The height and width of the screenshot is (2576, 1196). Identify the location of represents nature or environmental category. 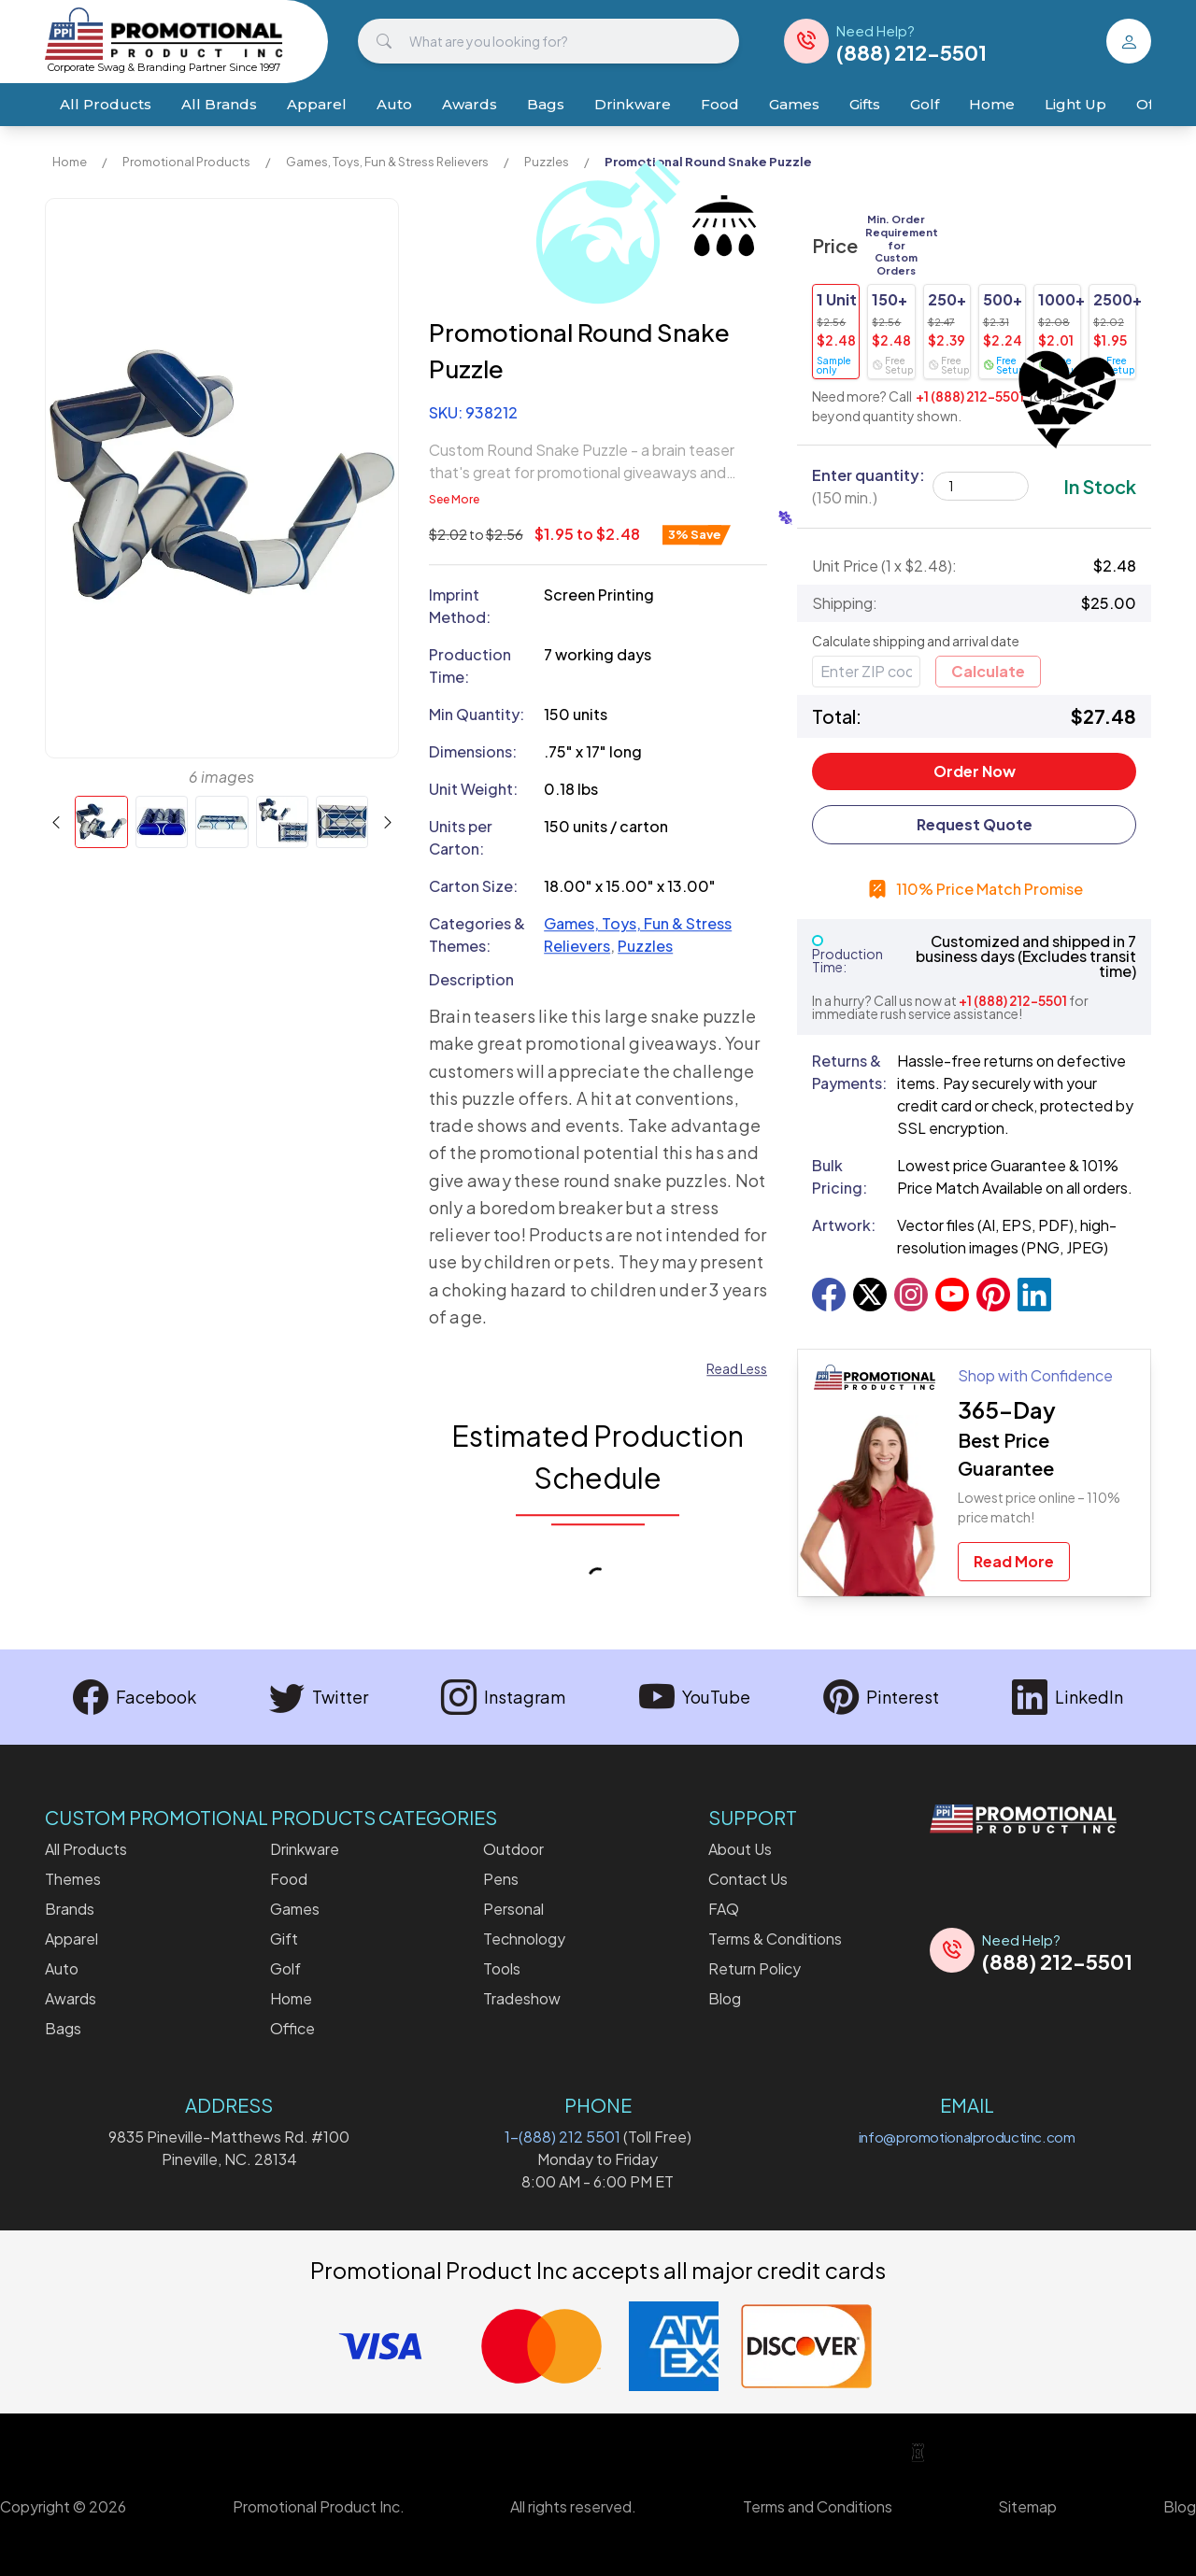
(785, 517).